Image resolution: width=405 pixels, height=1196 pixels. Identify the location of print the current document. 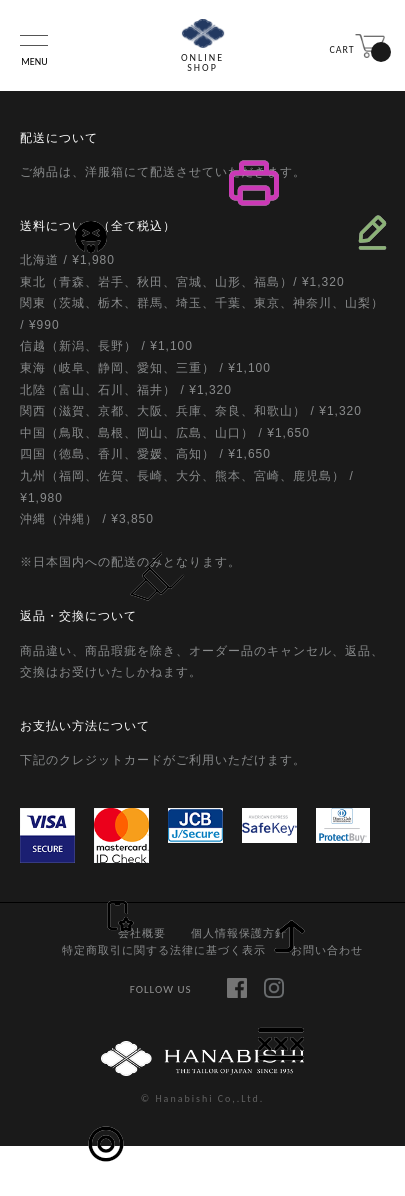
(254, 183).